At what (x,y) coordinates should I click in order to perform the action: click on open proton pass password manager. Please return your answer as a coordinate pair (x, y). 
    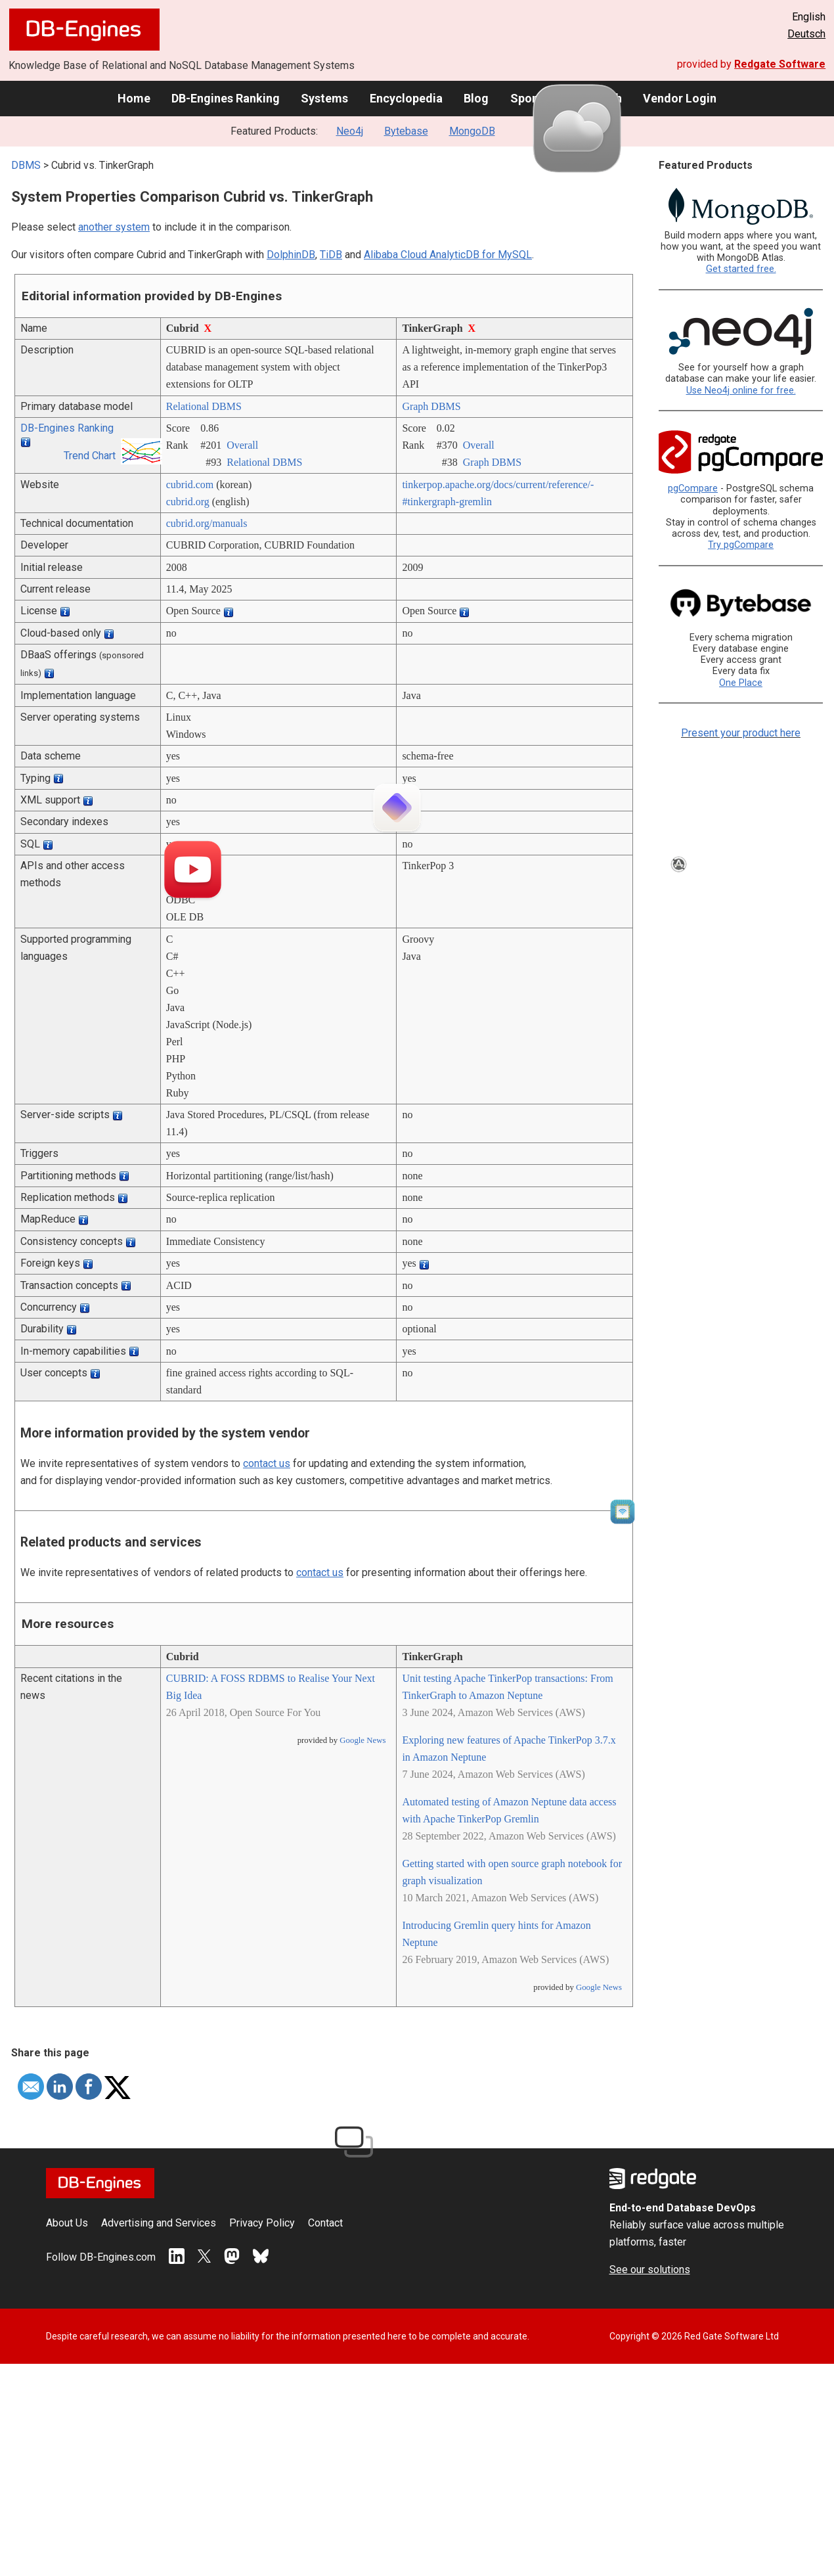
    Looking at the image, I should click on (397, 807).